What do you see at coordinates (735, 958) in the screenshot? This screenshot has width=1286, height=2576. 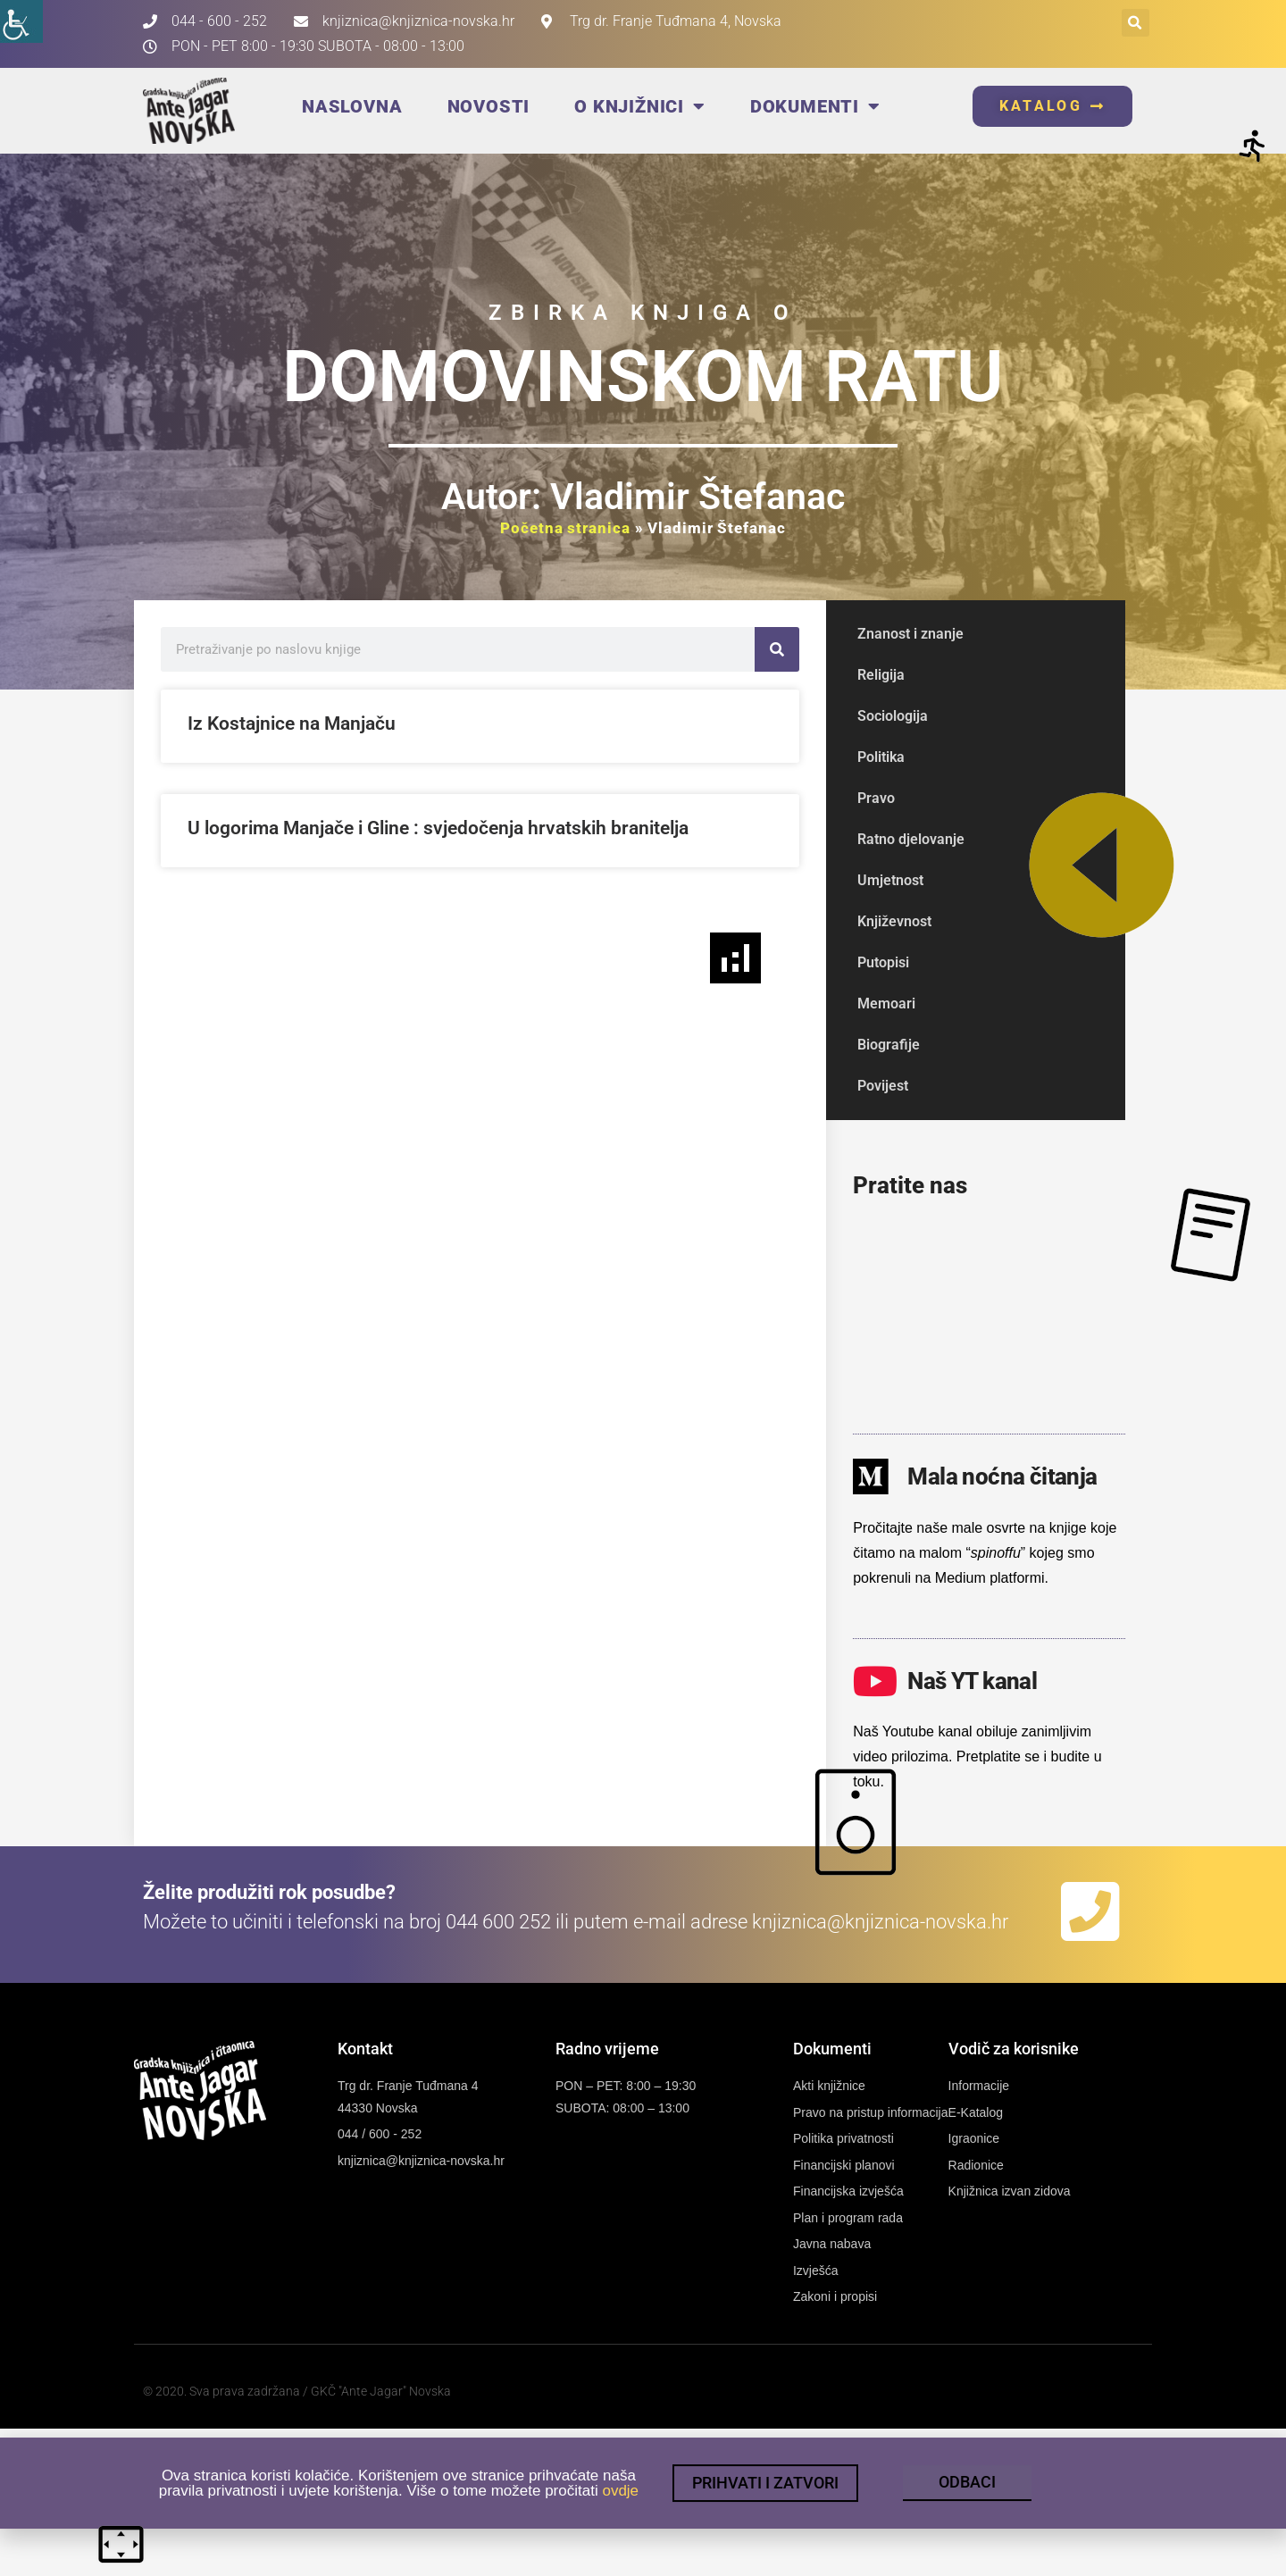 I see `view analytics and statistics` at bounding box center [735, 958].